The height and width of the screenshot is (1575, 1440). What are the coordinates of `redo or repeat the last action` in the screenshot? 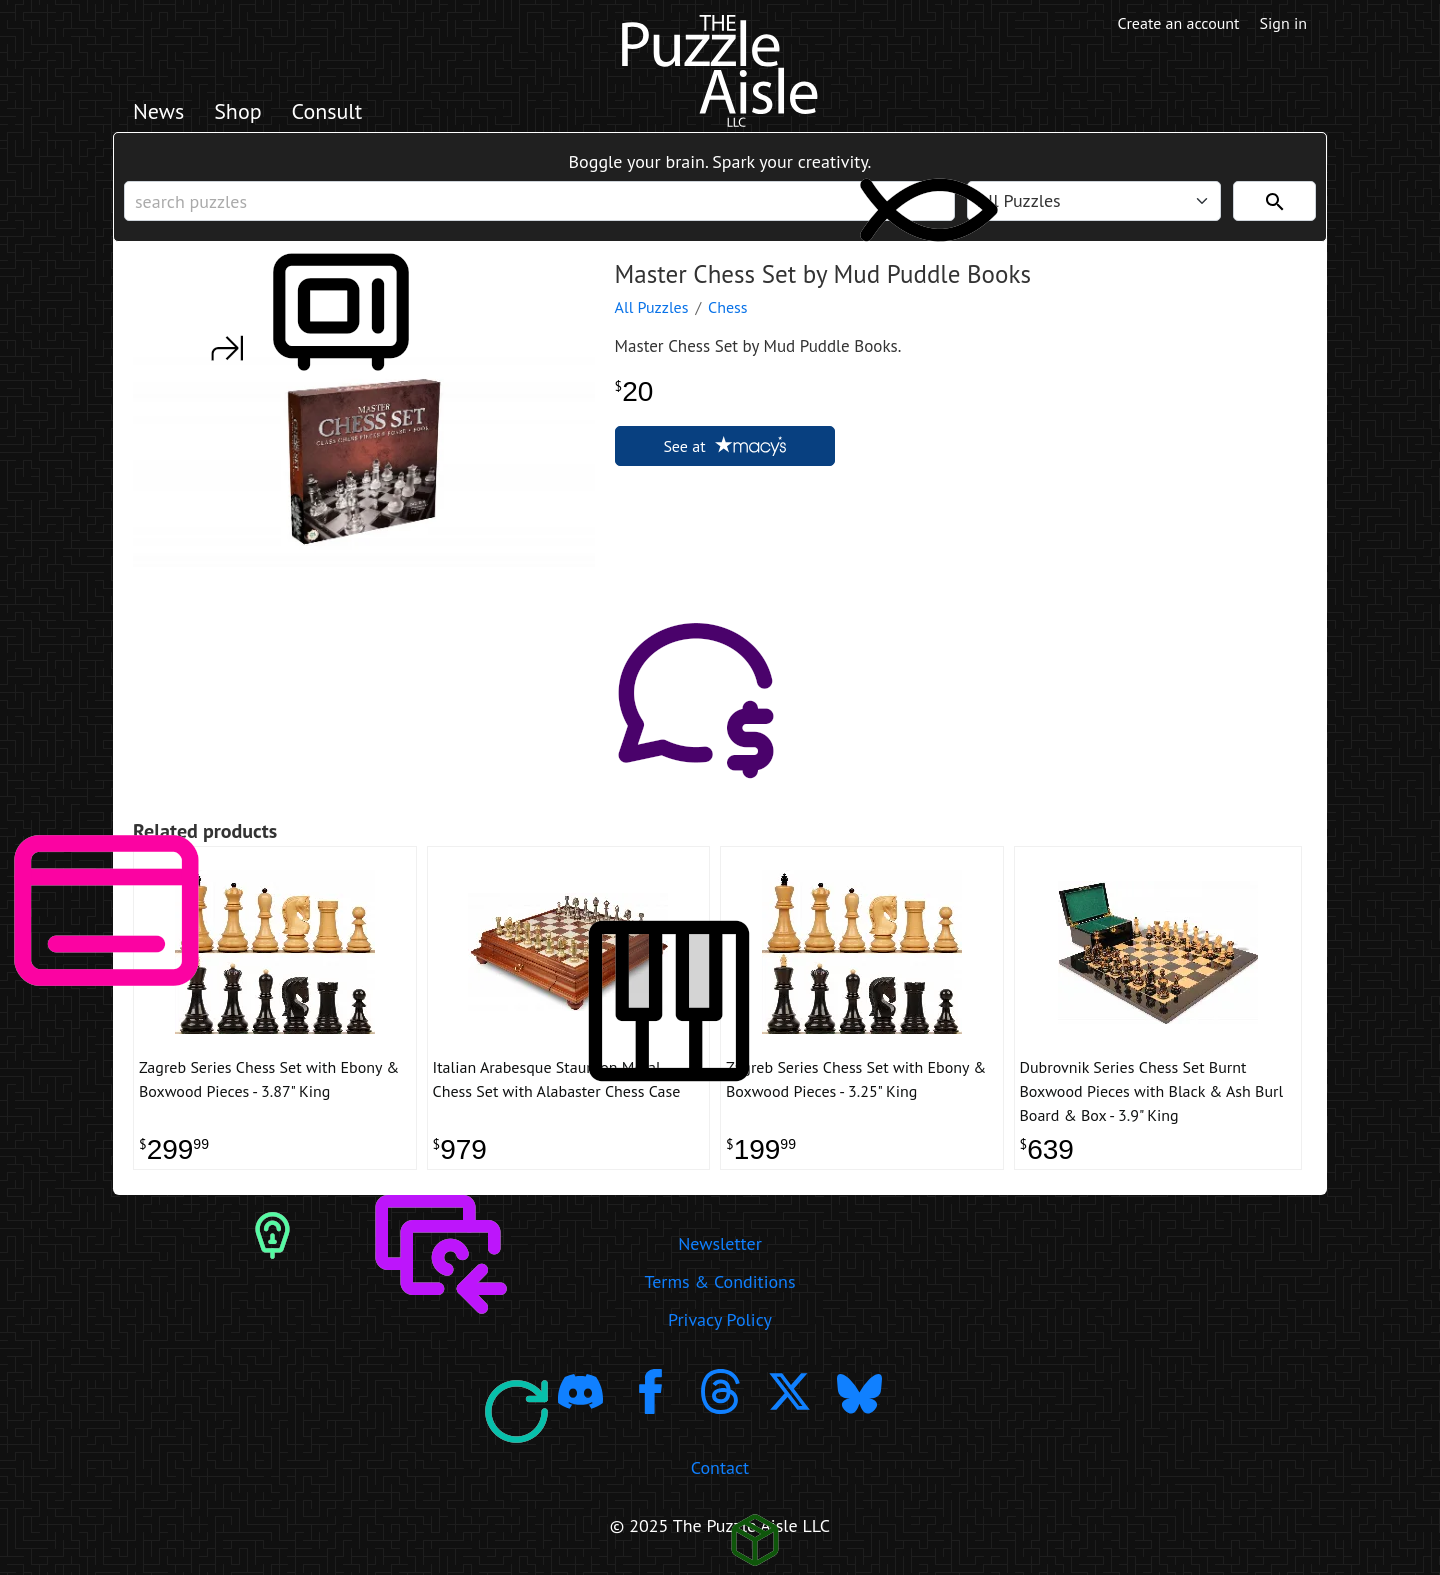 It's located at (516, 1411).